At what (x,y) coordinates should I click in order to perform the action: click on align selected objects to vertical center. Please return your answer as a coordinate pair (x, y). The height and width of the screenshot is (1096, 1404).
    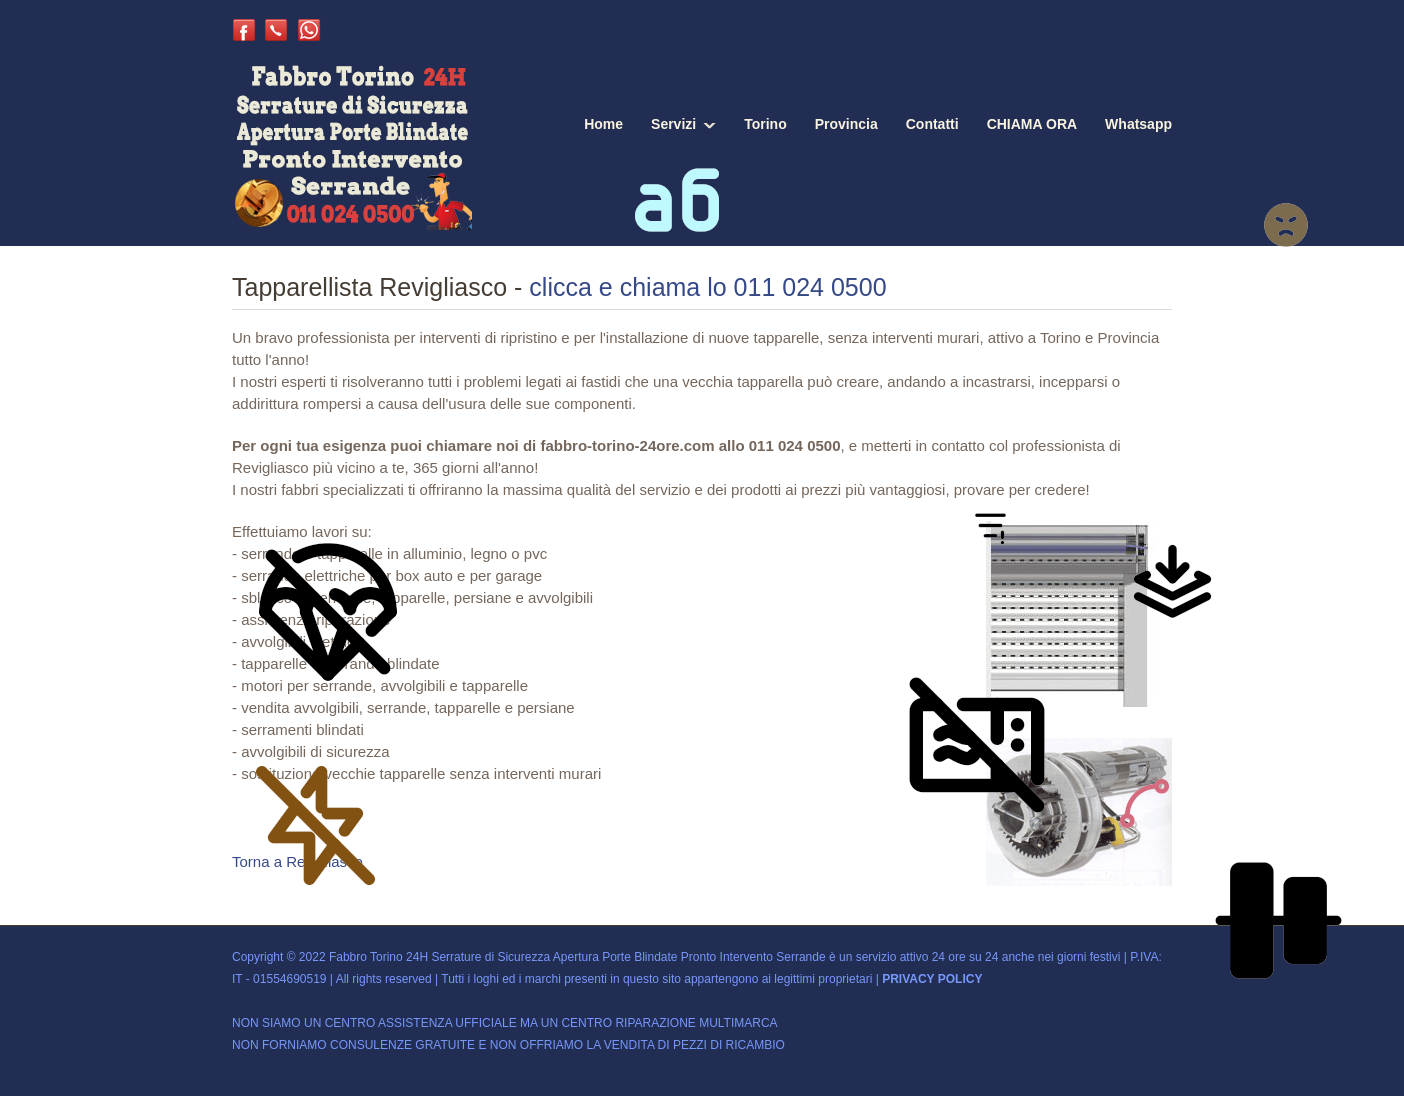
    Looking at the image, I should click on (1278, 920).